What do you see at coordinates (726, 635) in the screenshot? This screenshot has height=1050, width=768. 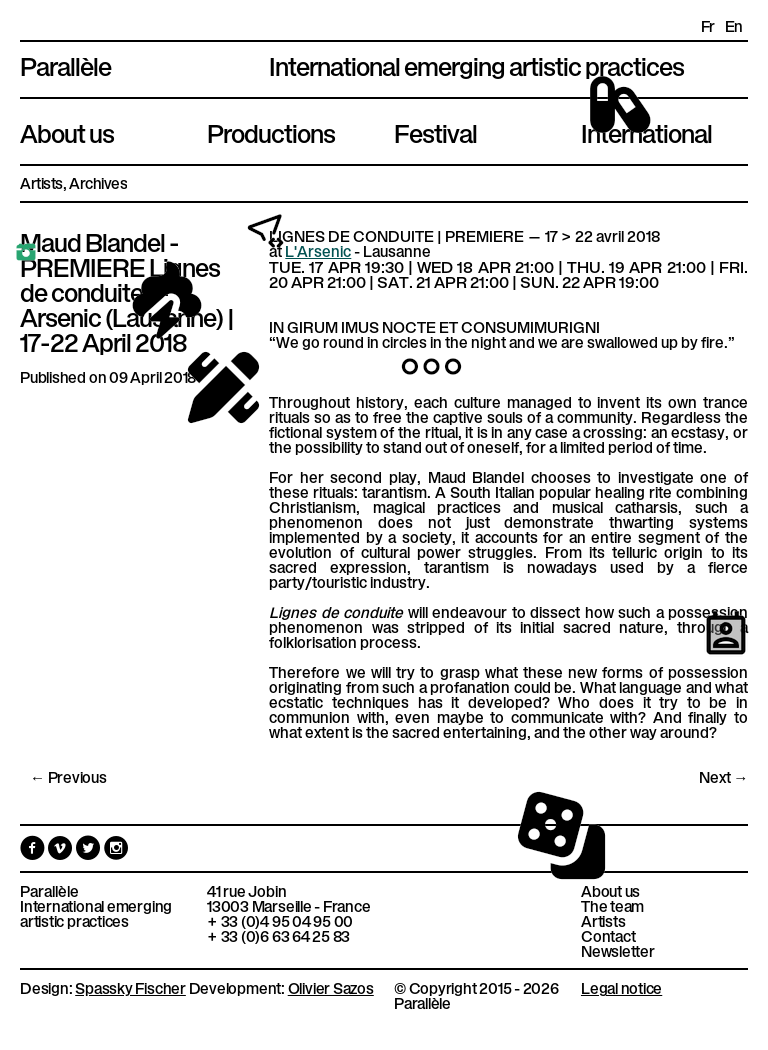 I see `view contact calendar or schedule` at bounding box center [726, 635].